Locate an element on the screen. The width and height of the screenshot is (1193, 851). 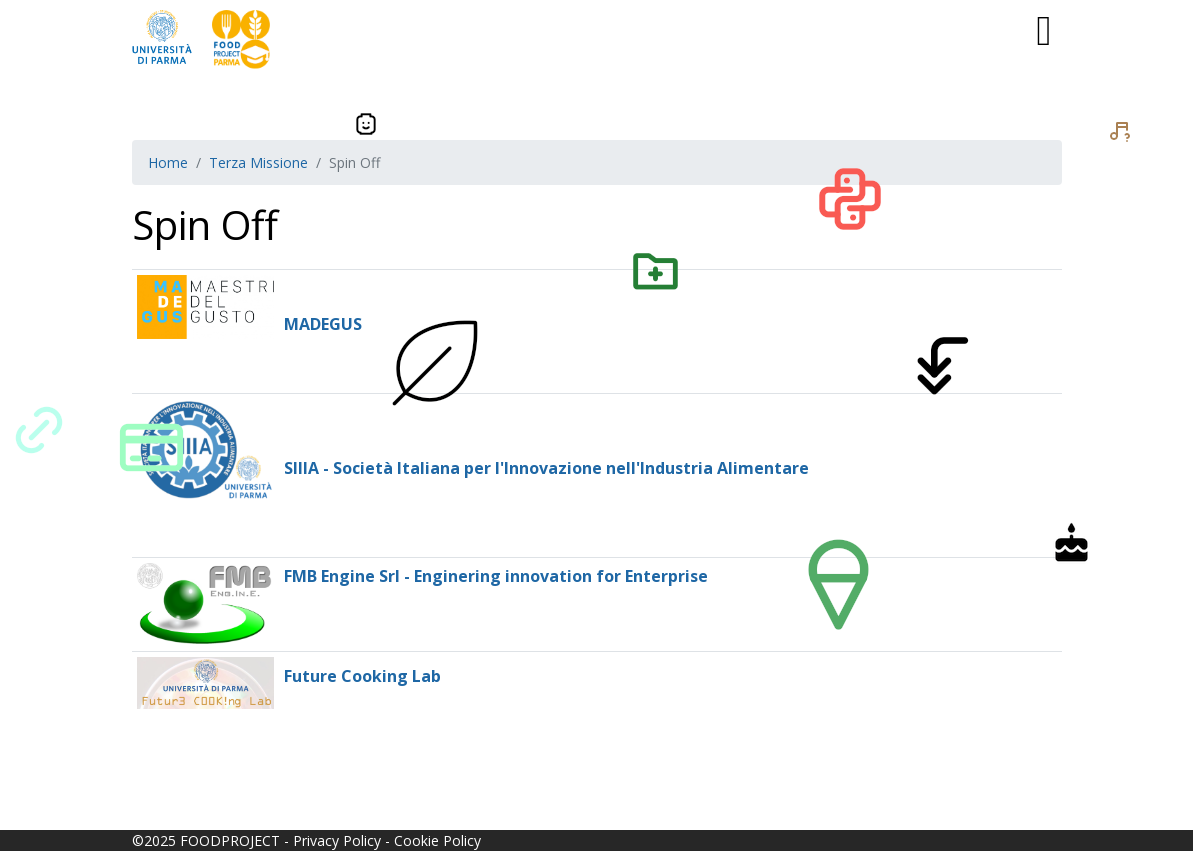
browse dessert or ice cream options is located at coordinates (838, 582).